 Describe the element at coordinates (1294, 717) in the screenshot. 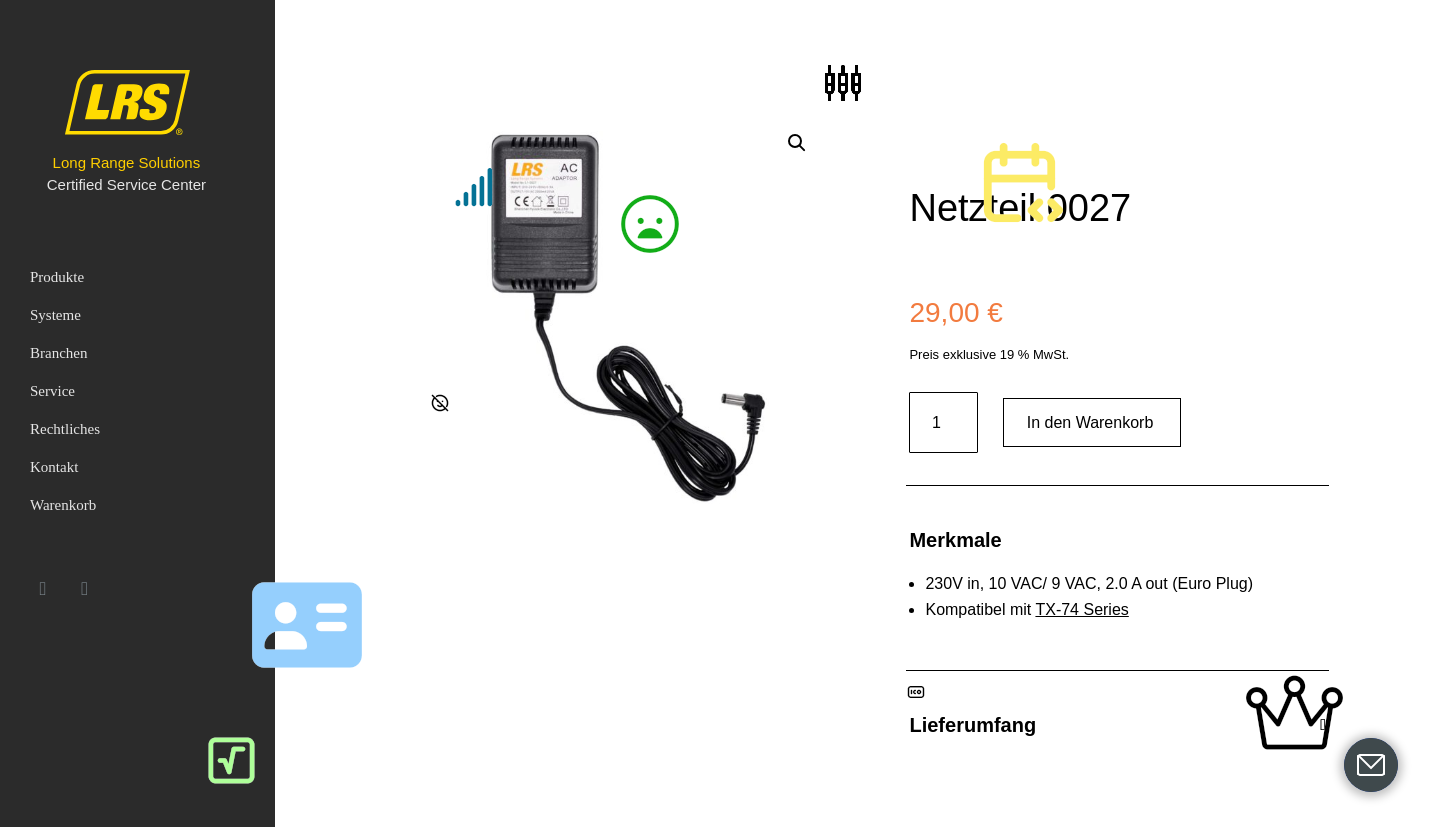

I see `indicates premium or VIP membership status` at that location.